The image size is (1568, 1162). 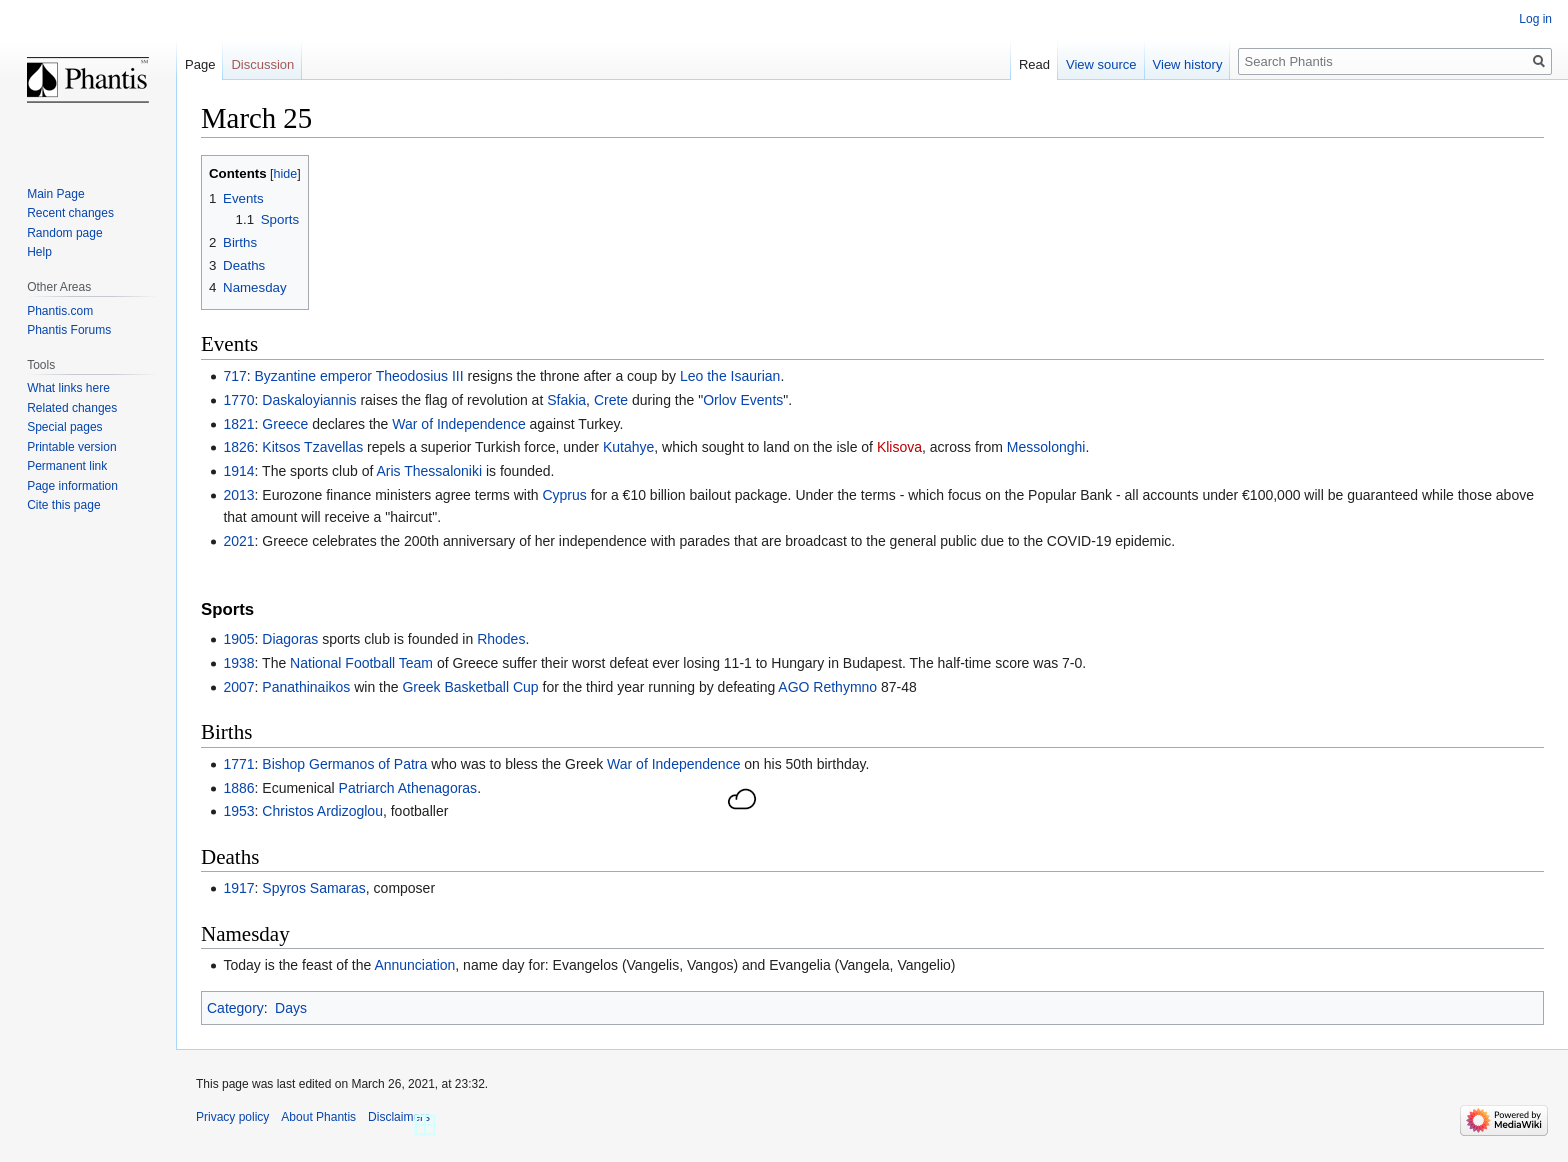 I want to click on view items in grid layout, so click(x=425, y=1125).